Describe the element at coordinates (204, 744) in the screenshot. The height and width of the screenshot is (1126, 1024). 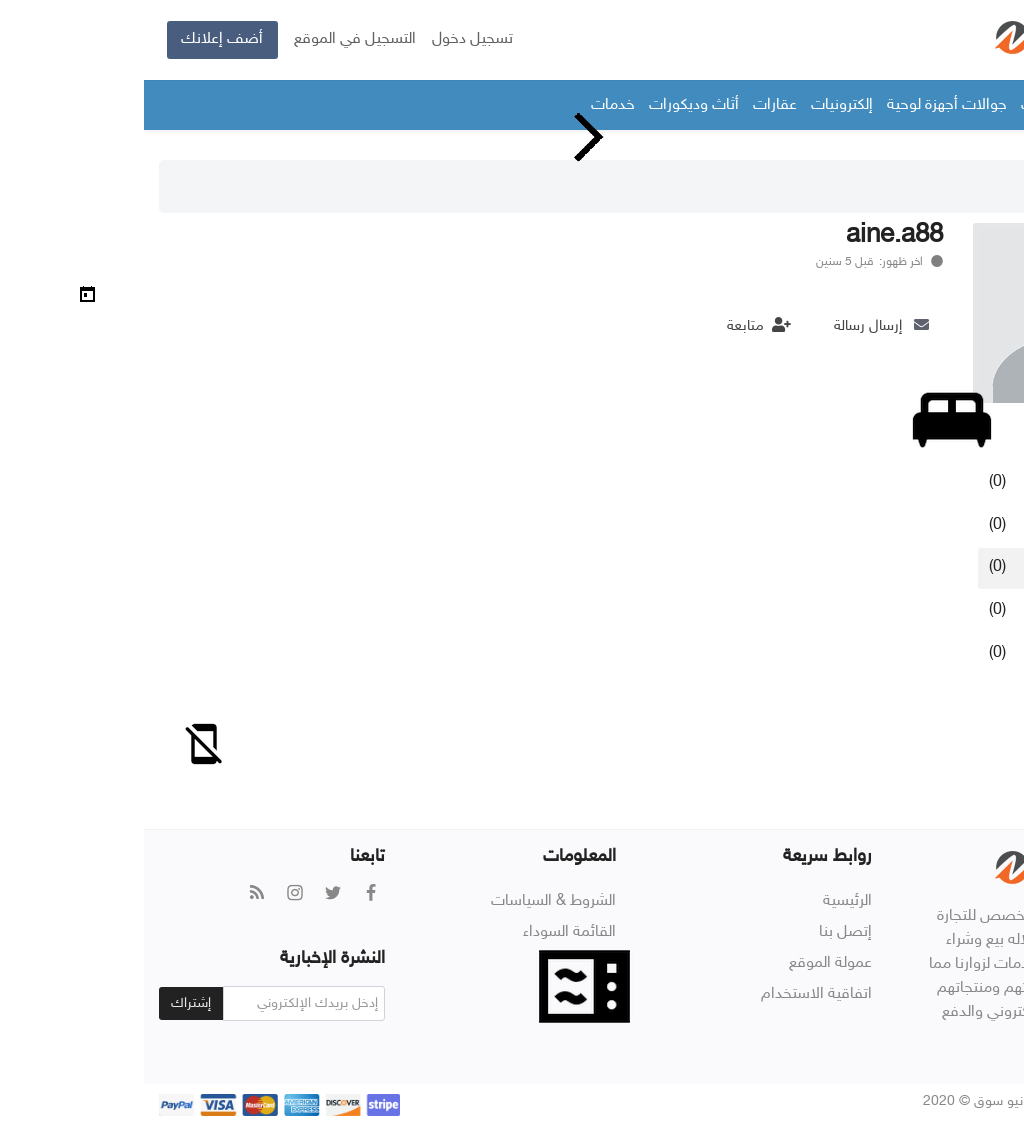
I see `mobile device is disabled or unavailable` at that location.